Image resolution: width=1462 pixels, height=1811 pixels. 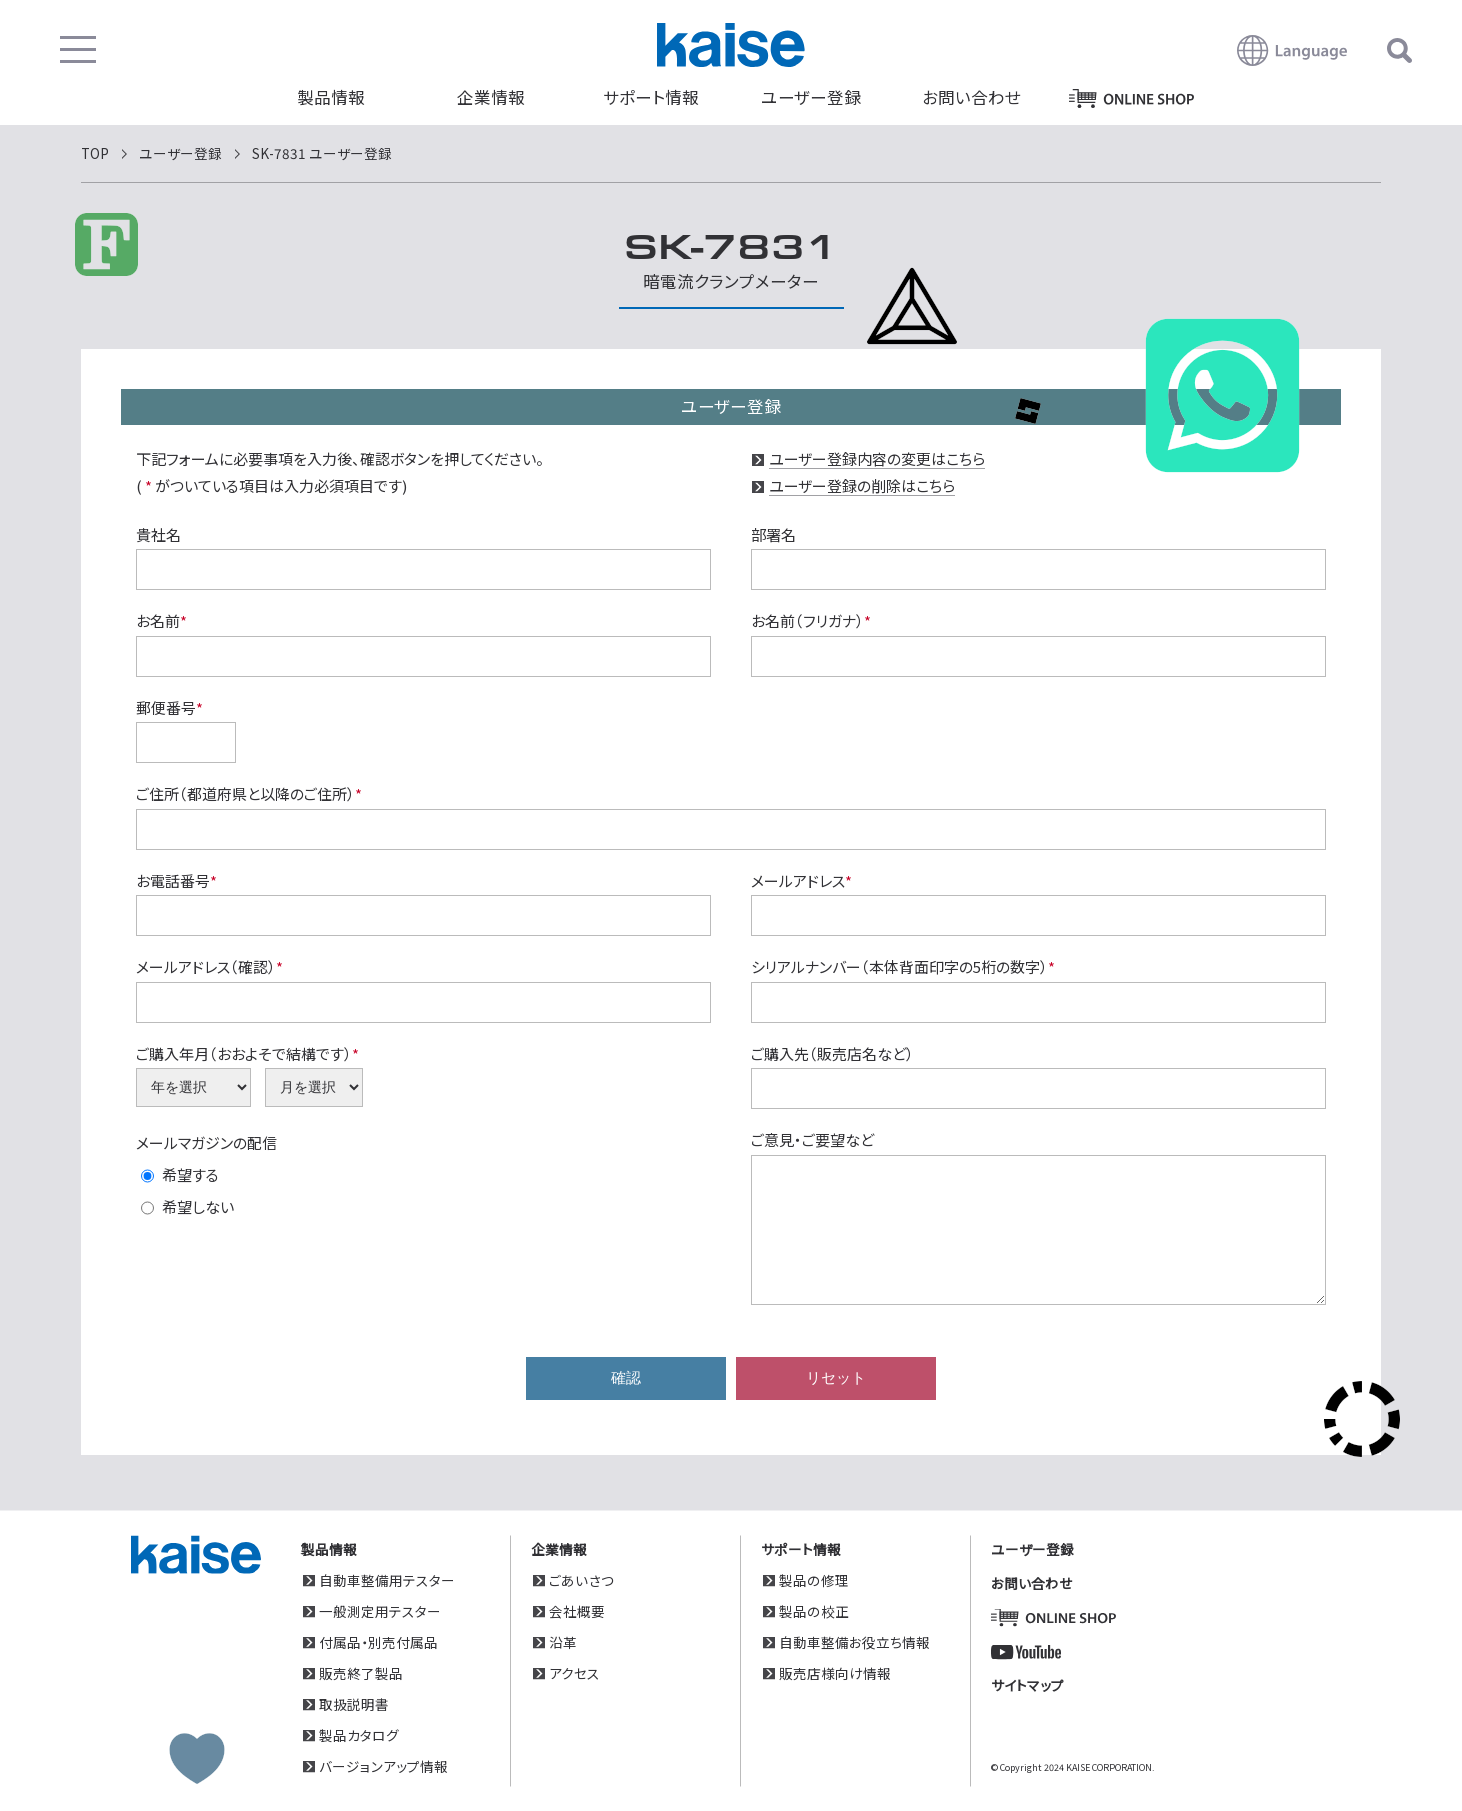 What do you see at coordinates (912, 306) in the screenshot?
I see `basic attention token (BAT) cryptocurrency logo` at bounding box center [912, 306].